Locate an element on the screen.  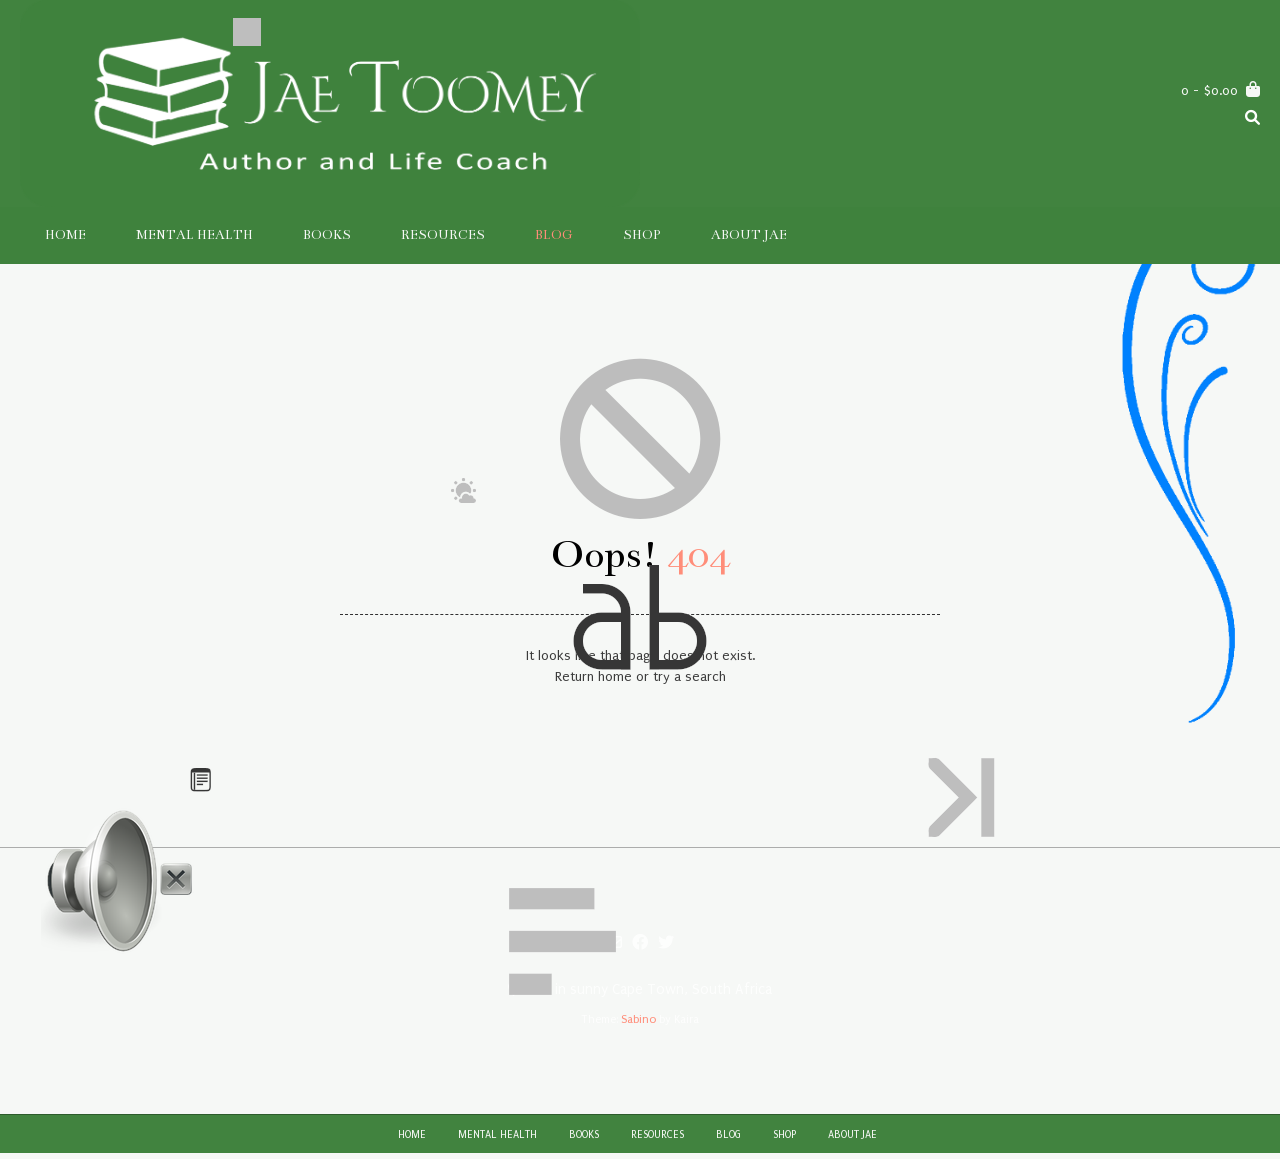
indicates audio is muted is located at coordinates (118, 881).